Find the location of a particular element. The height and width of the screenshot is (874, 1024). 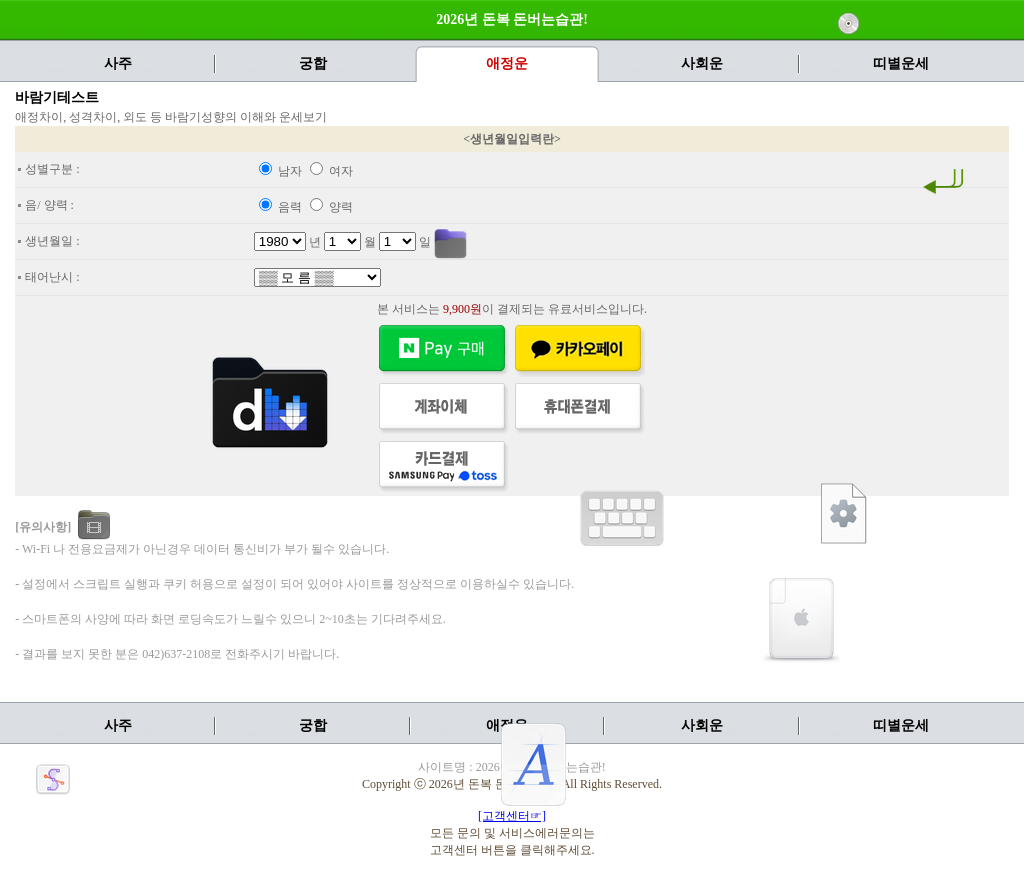

open configuration file settings is located at coordinates (843, 513).